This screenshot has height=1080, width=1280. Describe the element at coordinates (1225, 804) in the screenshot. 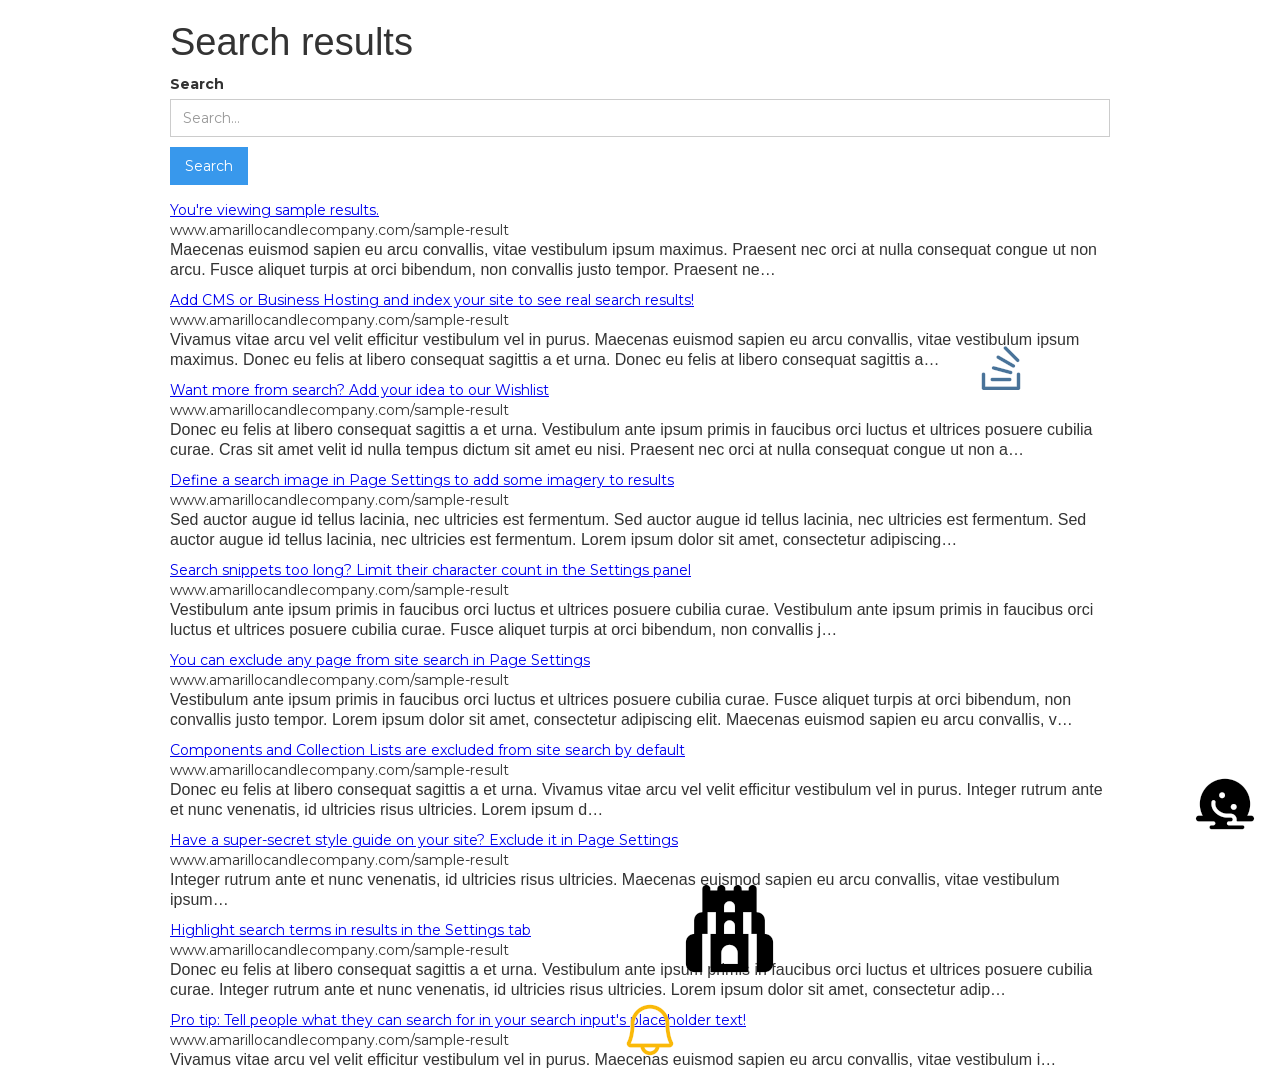

I see `indicates something is overwhelmed or struggling` at that location.